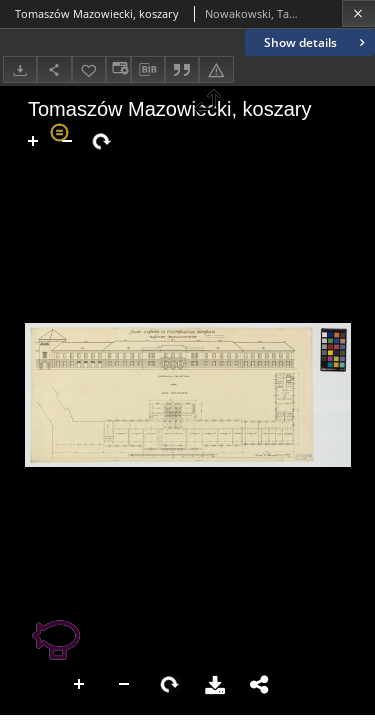  What do you see at coordinates (207, 102) in the screenshot?
I see `move content to upper left corner` at bounding box center [207, 102].